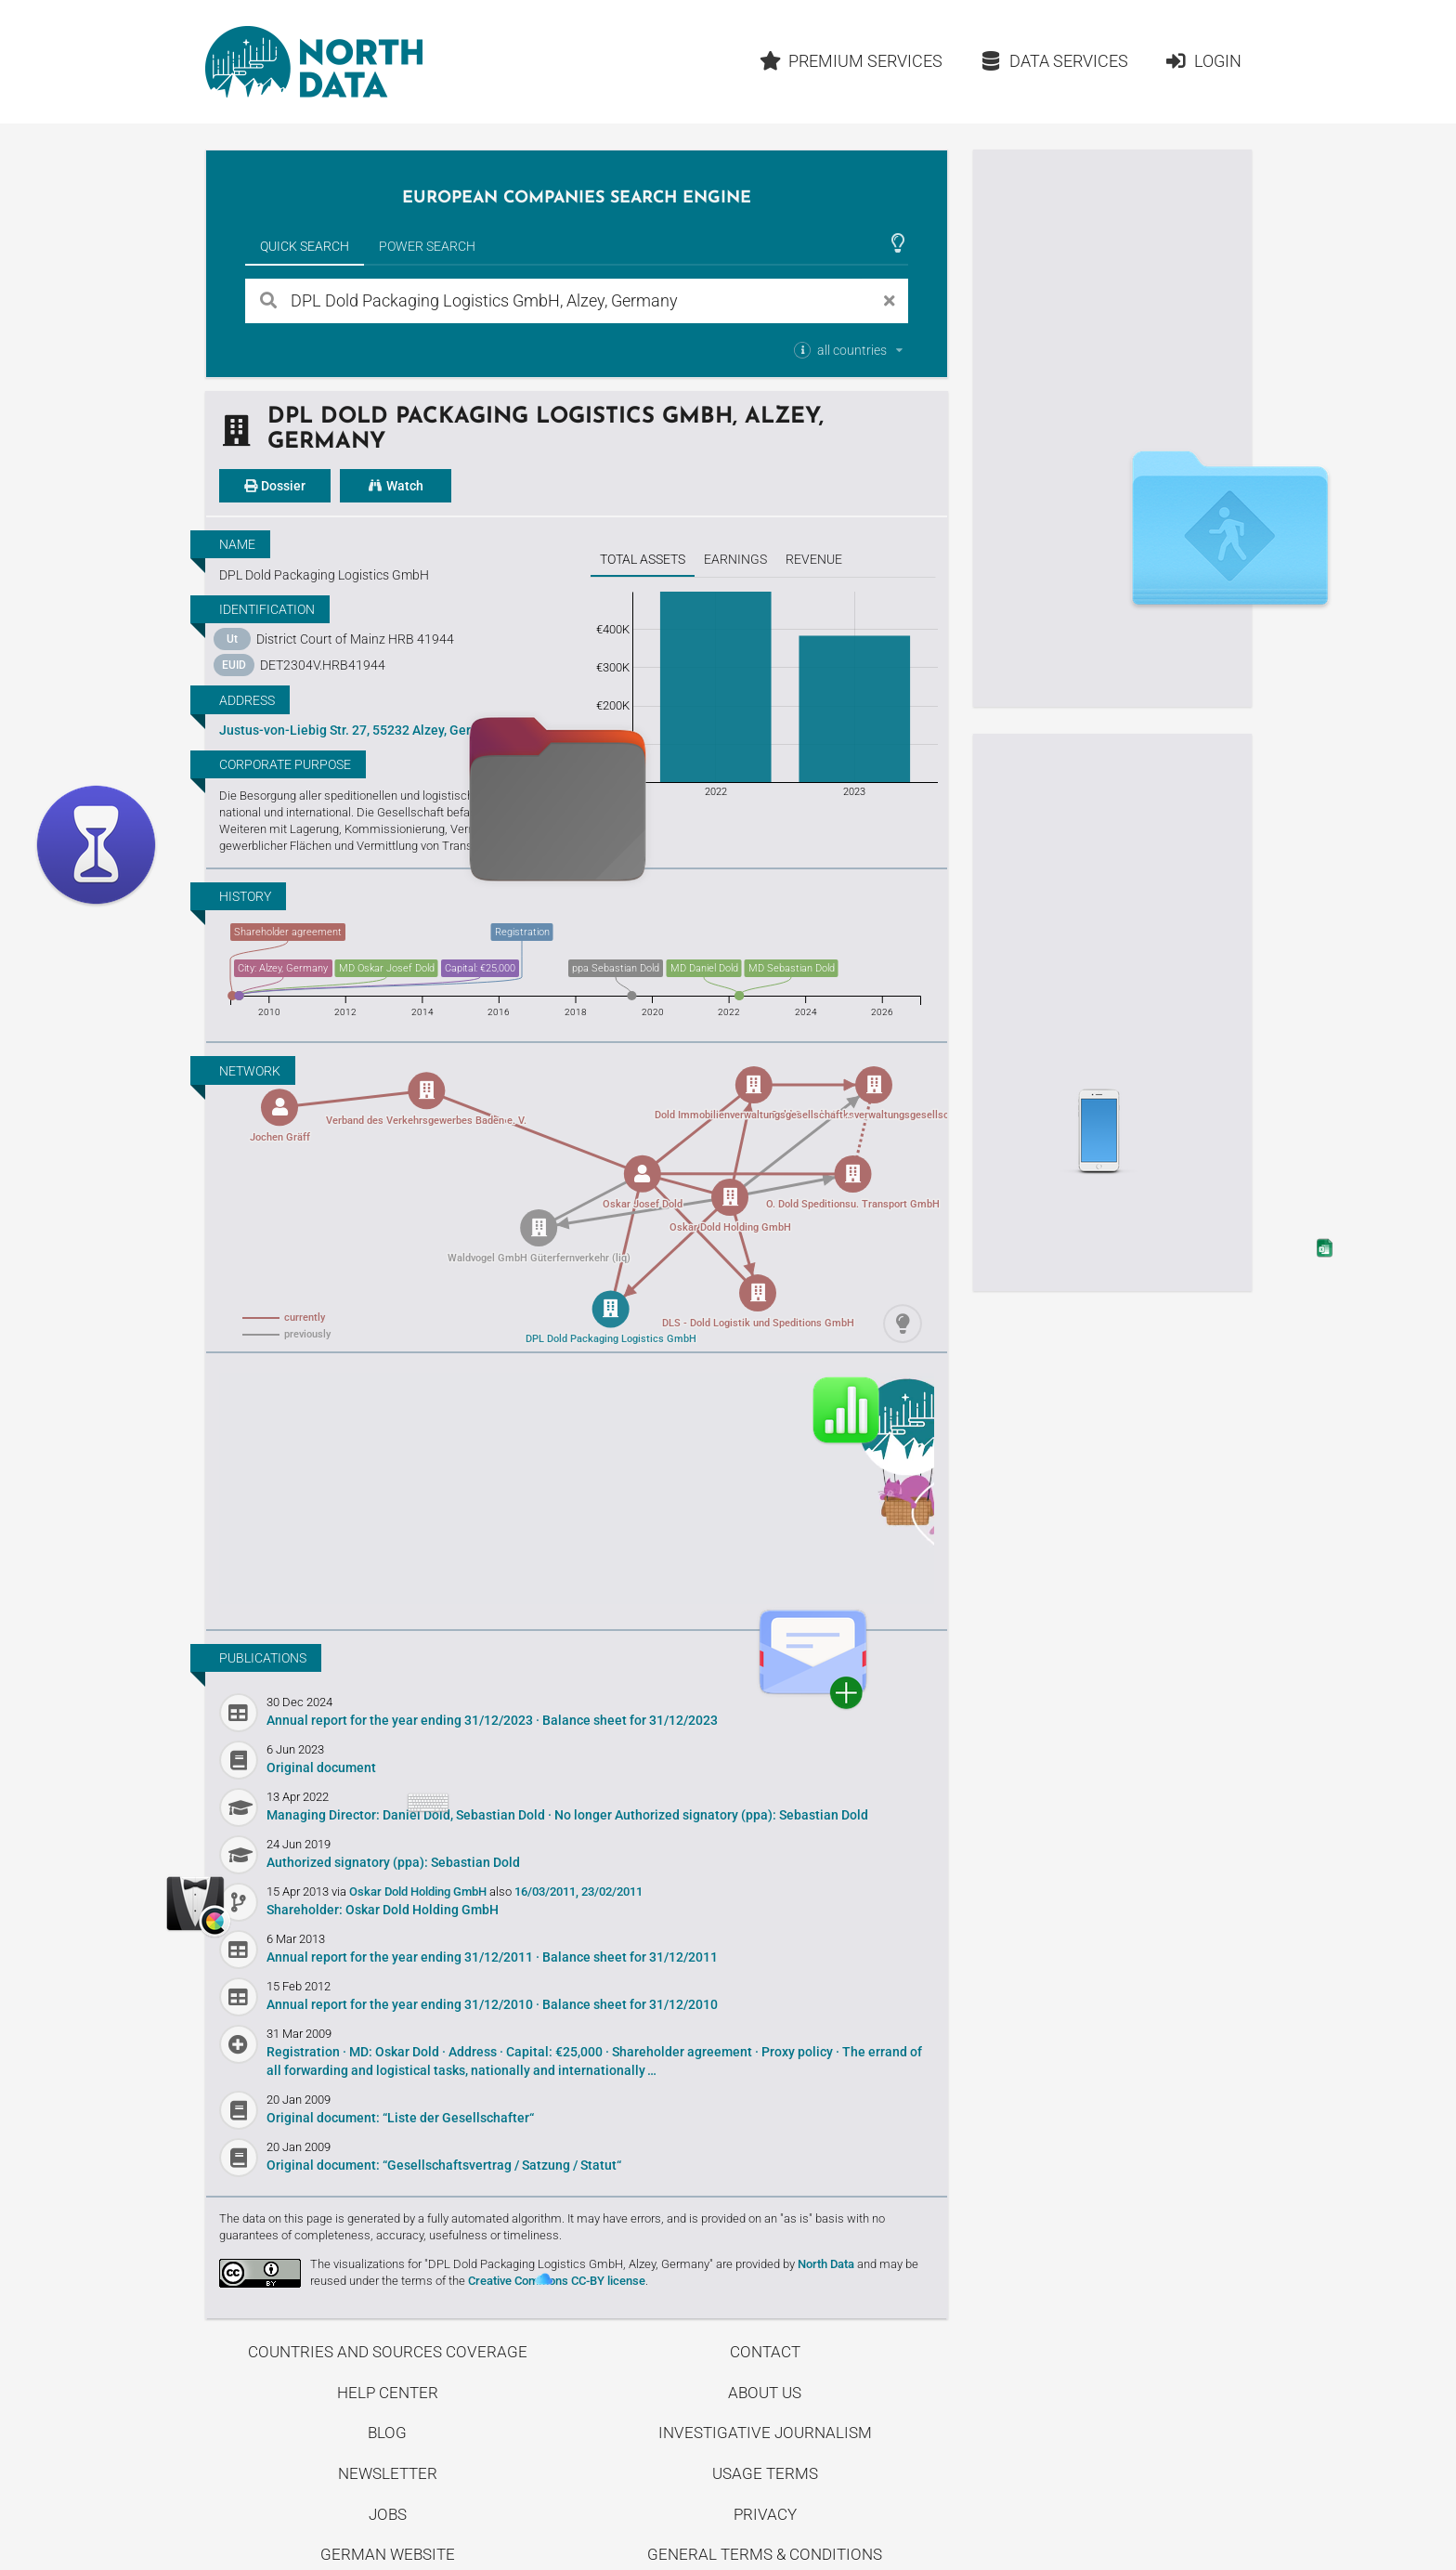 The width and height of the screenshot is (1456, 2570). Describe the element at coordinates (1324, 1247) in the screenshot. I see `open a microsoft excel spreadsheet file` at that location.